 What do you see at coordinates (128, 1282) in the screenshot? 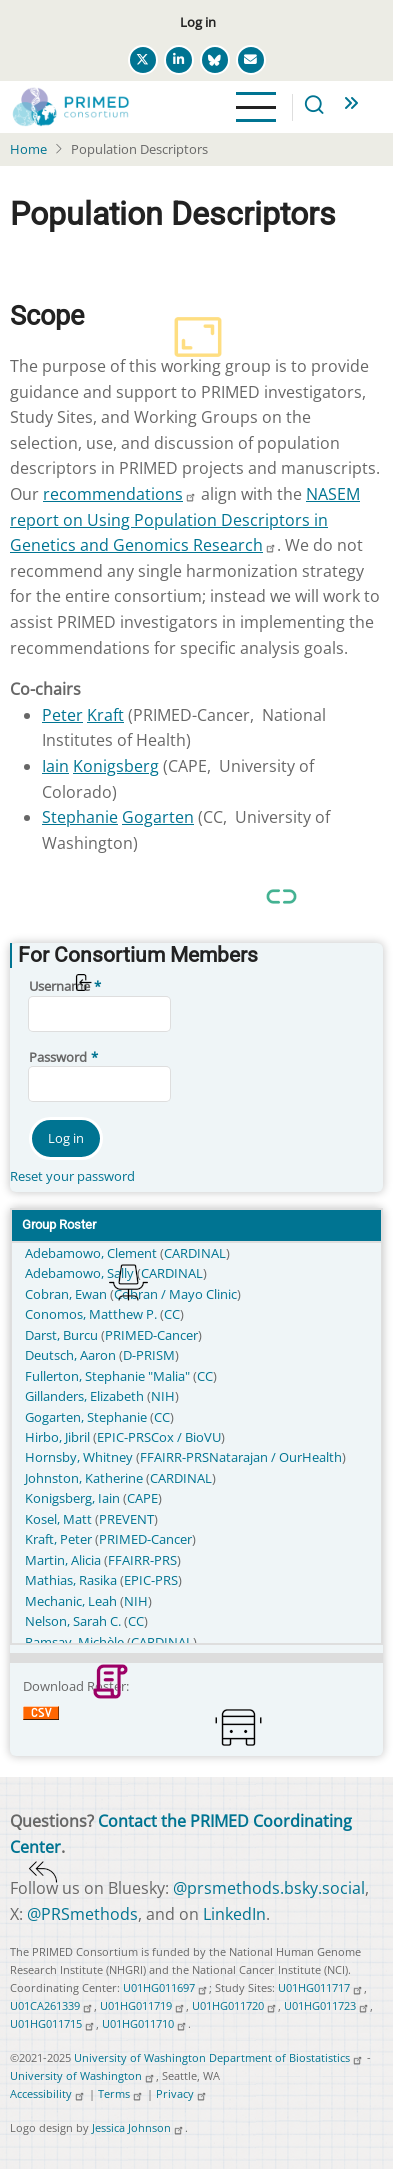
I see `access workspace or office settings` at bounding box center [128, 1282].